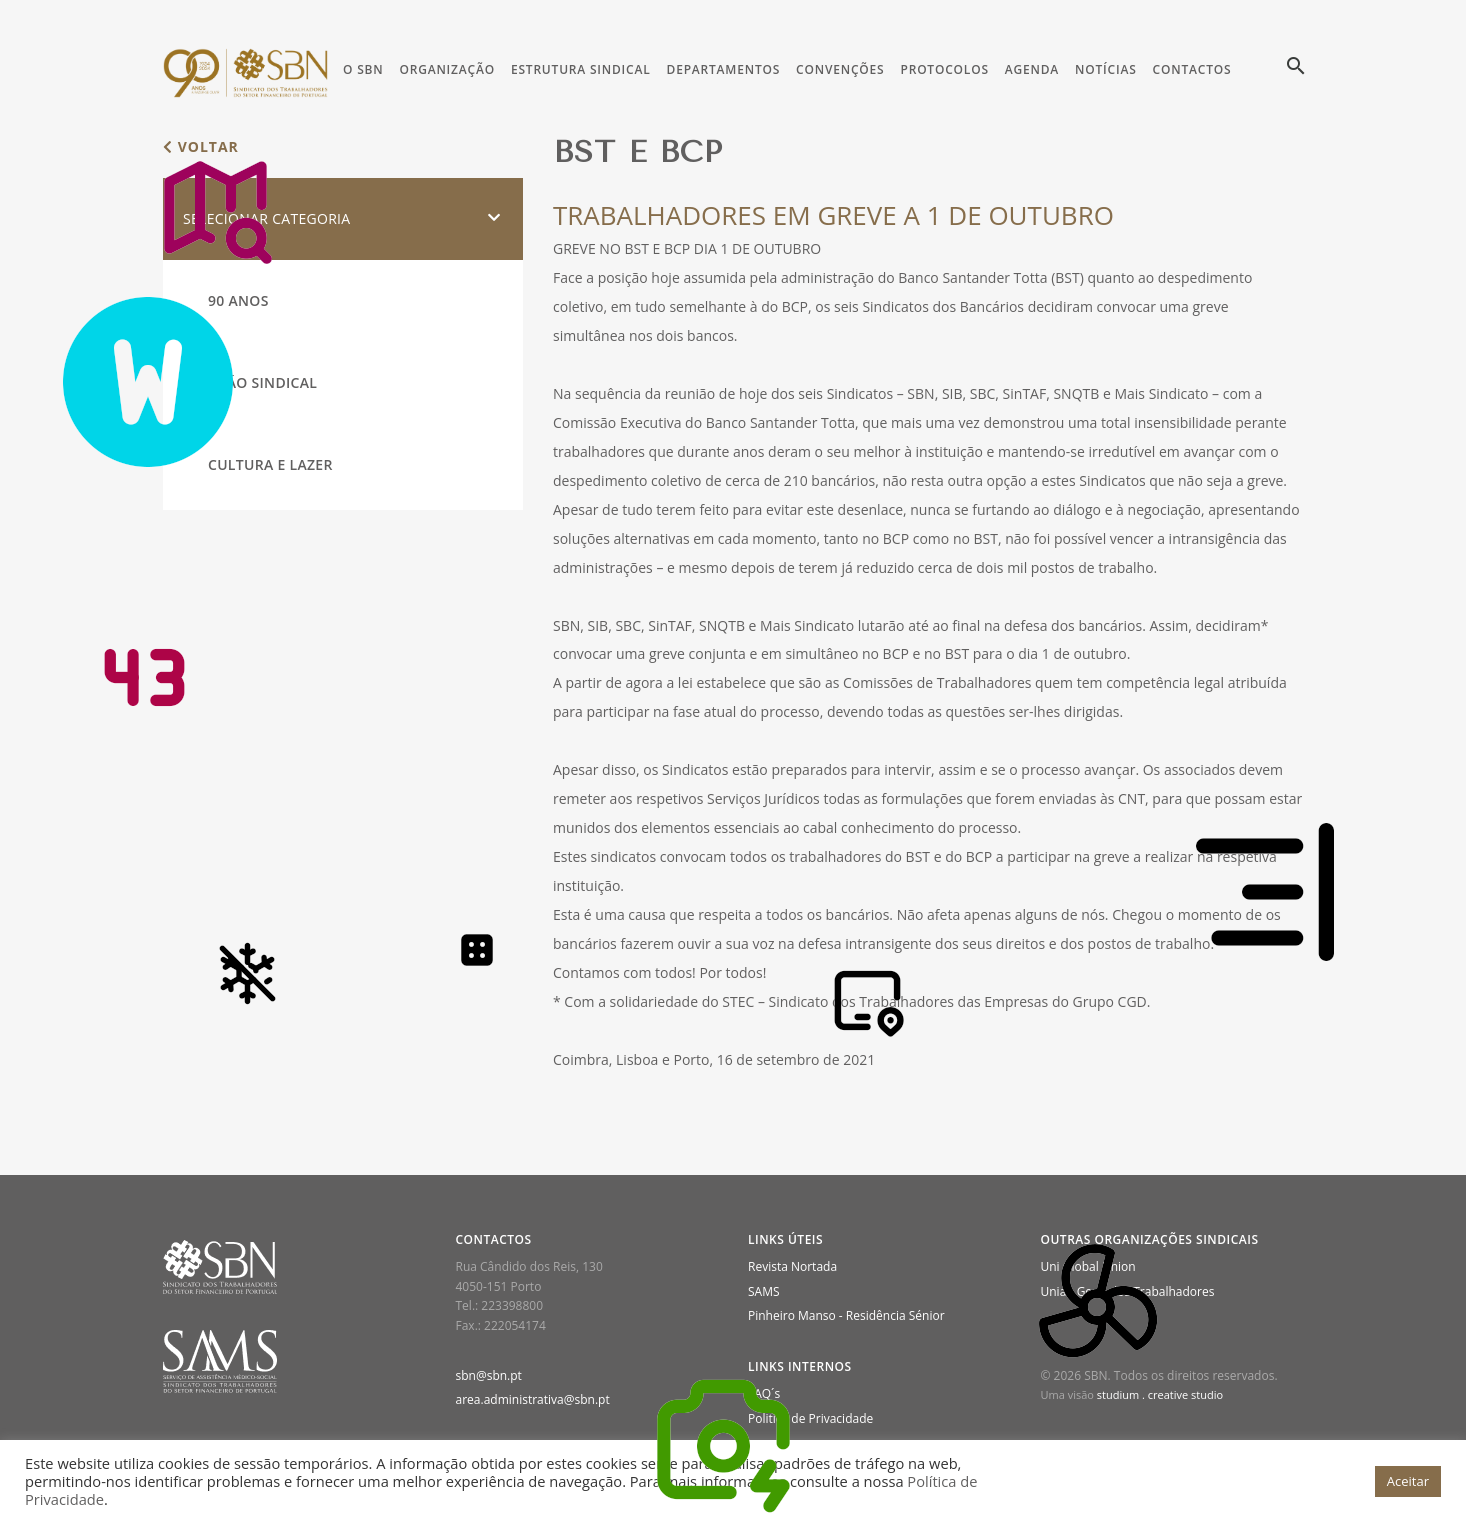  Describe the element at coordinates (723, 1439) in the screenshot. I see `camera flash enabled` at that location.